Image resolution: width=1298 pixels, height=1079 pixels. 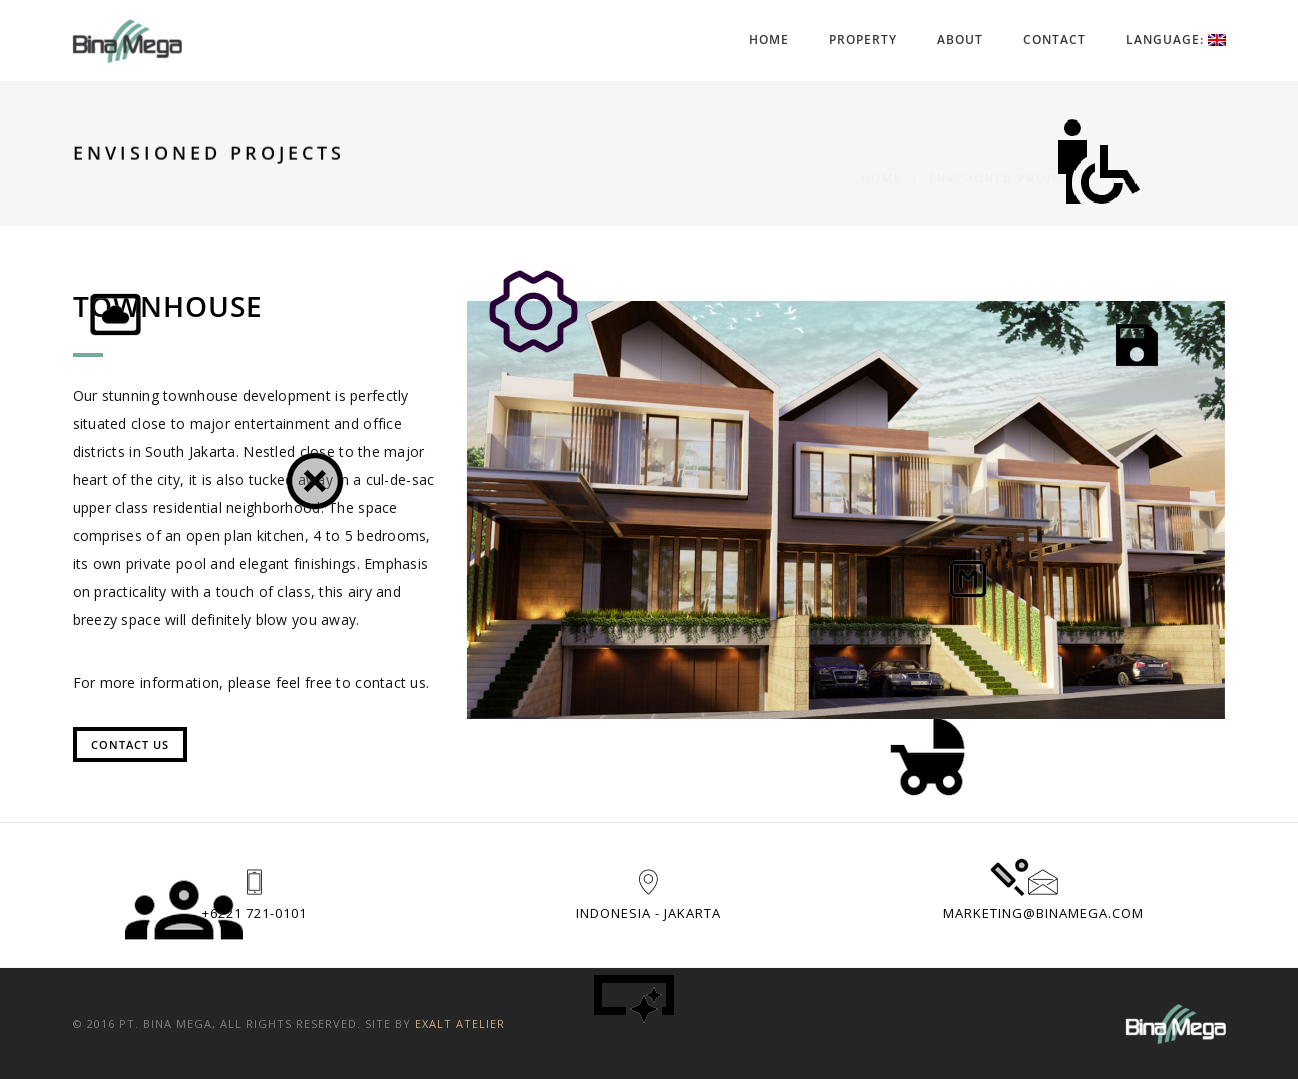 I want to click on indicates a child-friendly or family-friendly location, so click(x=929, y=756).